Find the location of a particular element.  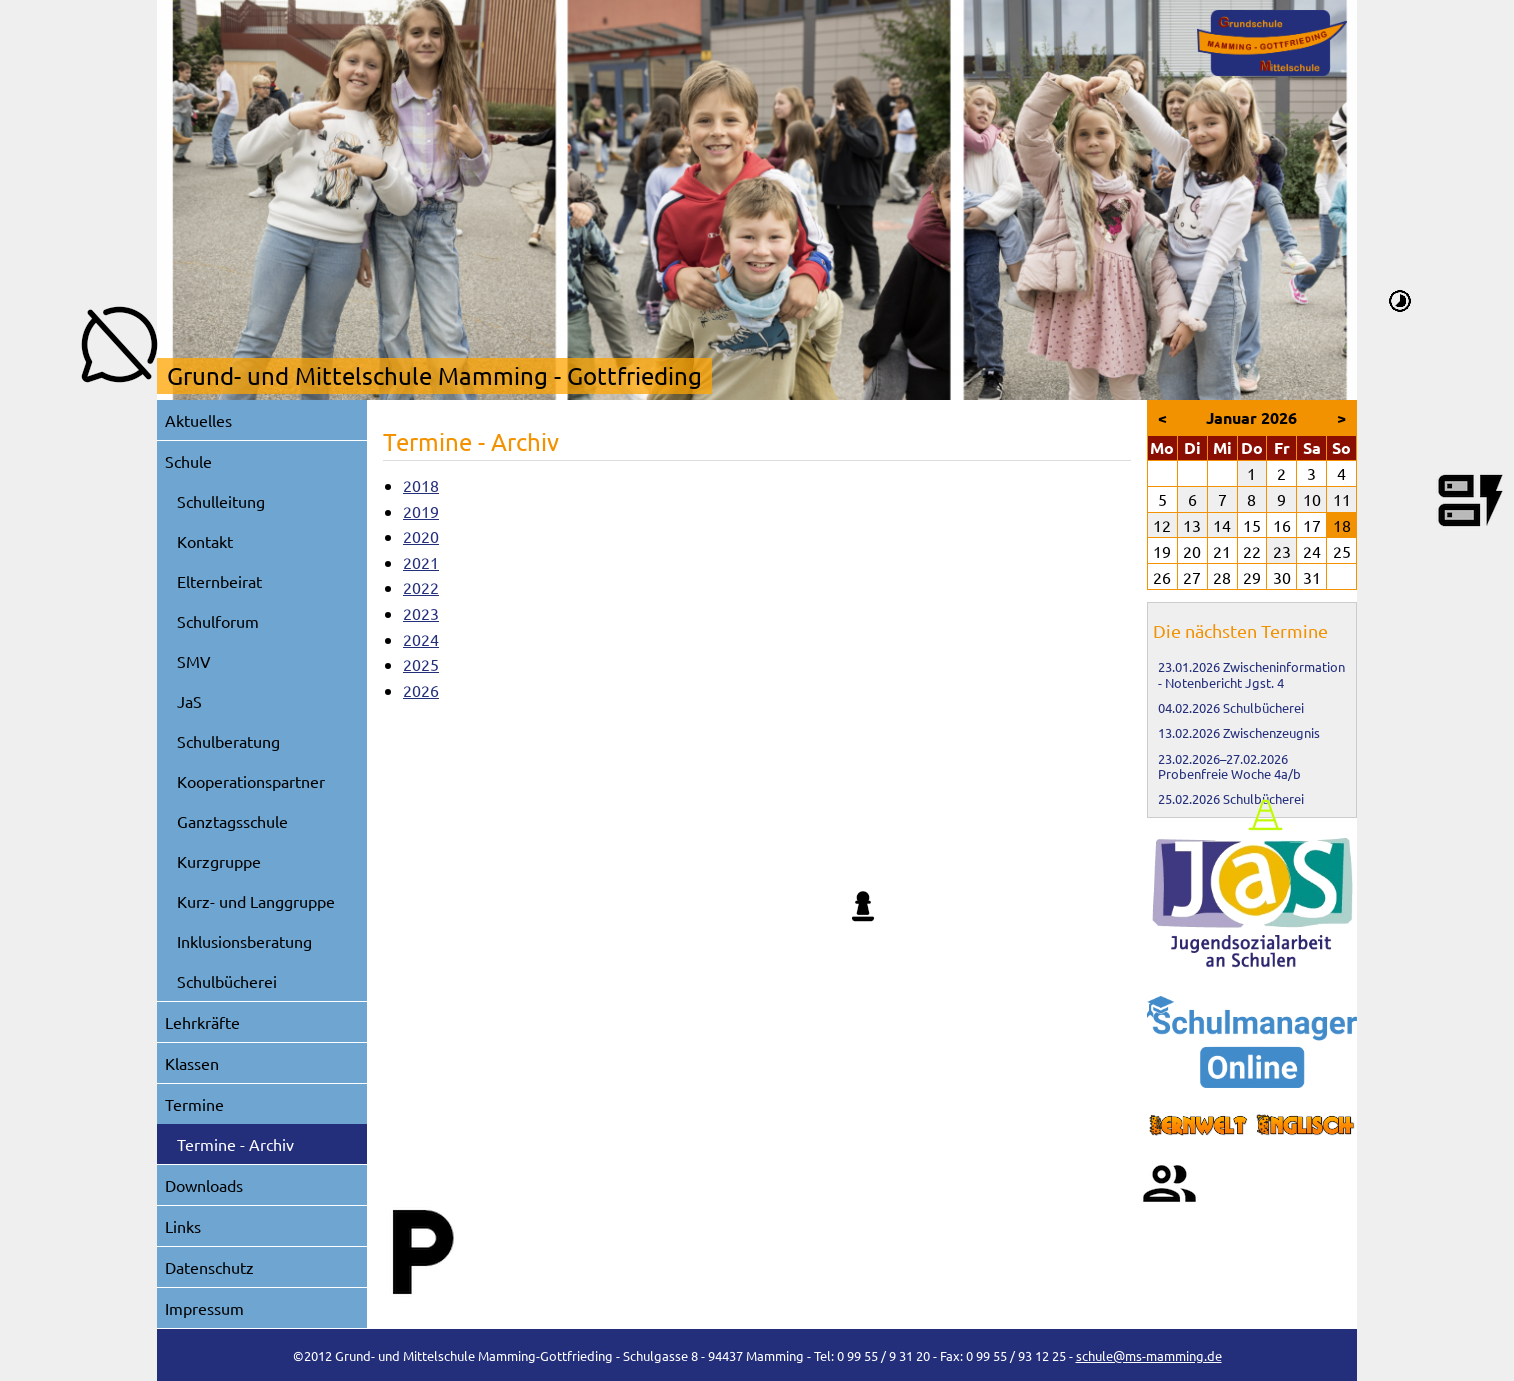

find nearby parking locations is located at coordinates (421, 1252).